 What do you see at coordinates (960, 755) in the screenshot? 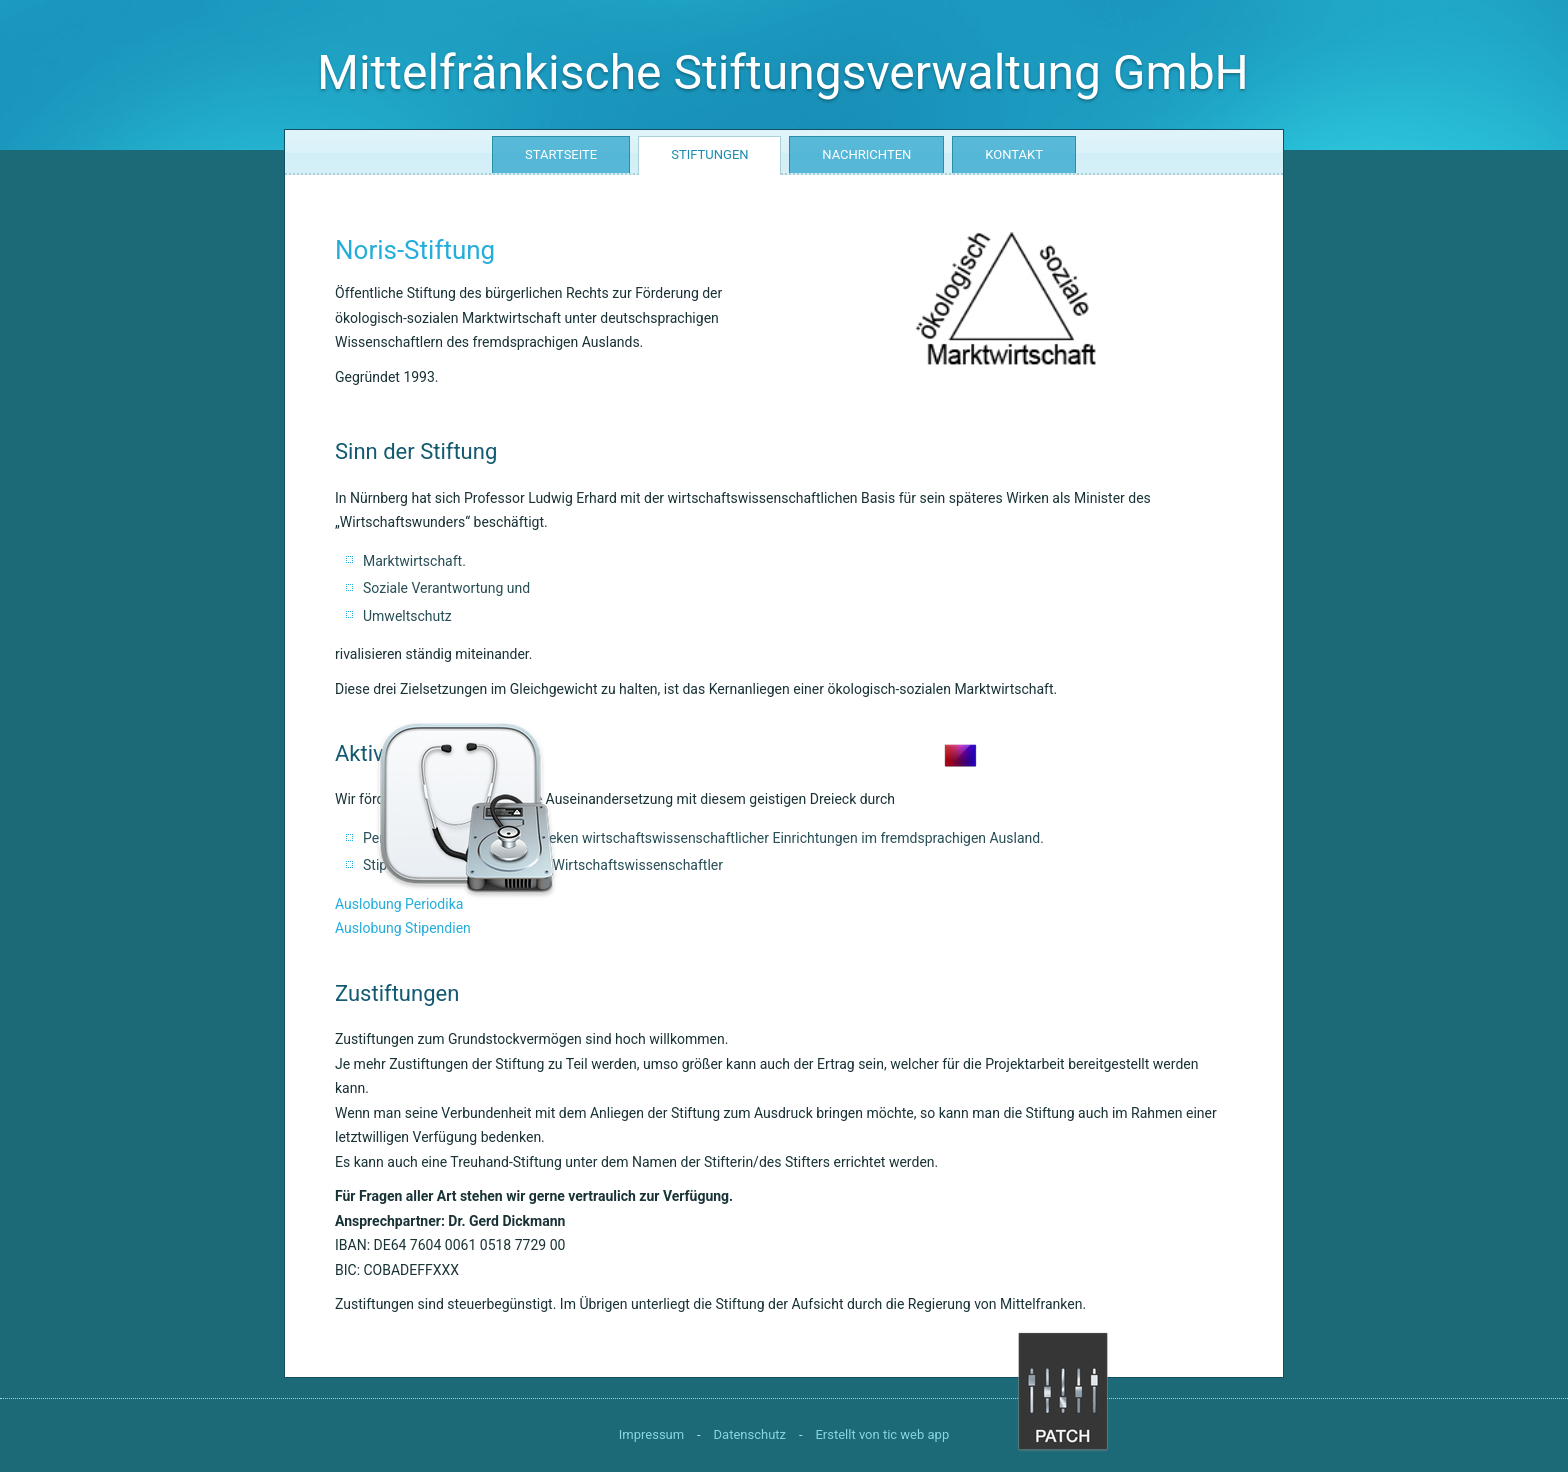
I see `access your media library in iMovie` at bounding box center [960, 755].